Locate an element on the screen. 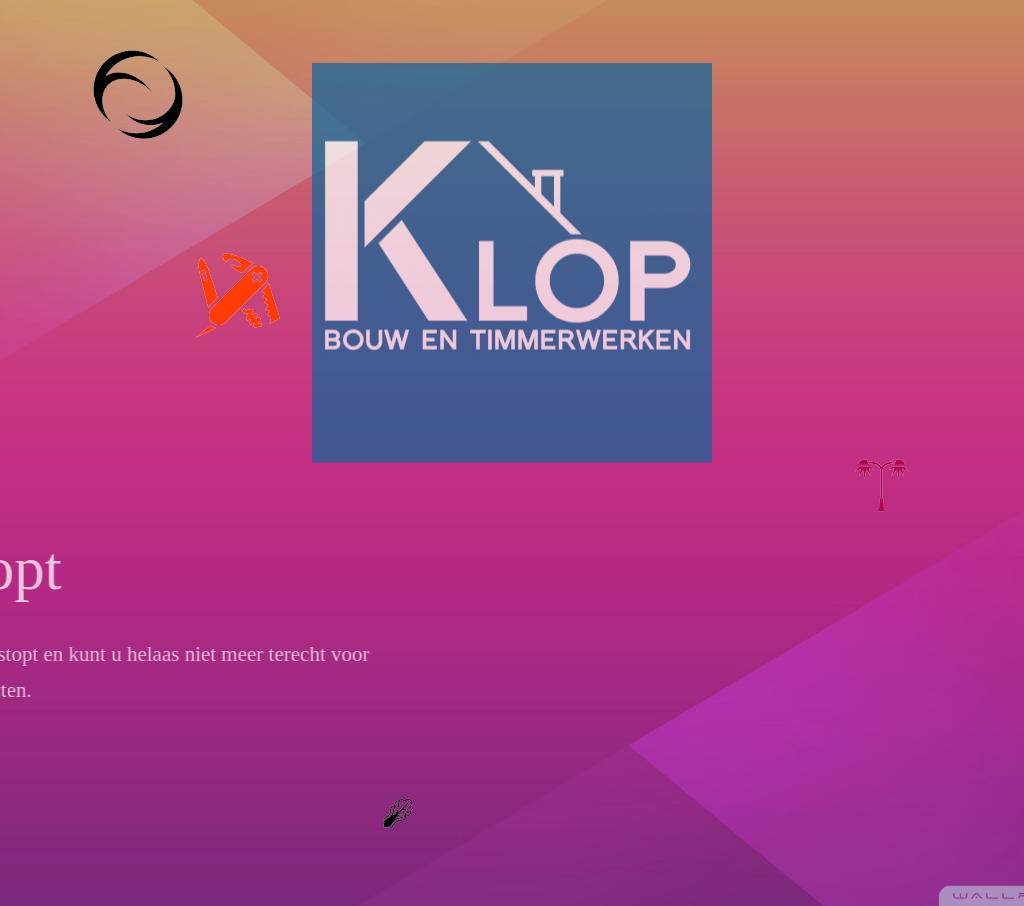 This screenshot has width=1024, height=906. indicates a beast or creature ability in a game interface is located at coordinates (137, 94).